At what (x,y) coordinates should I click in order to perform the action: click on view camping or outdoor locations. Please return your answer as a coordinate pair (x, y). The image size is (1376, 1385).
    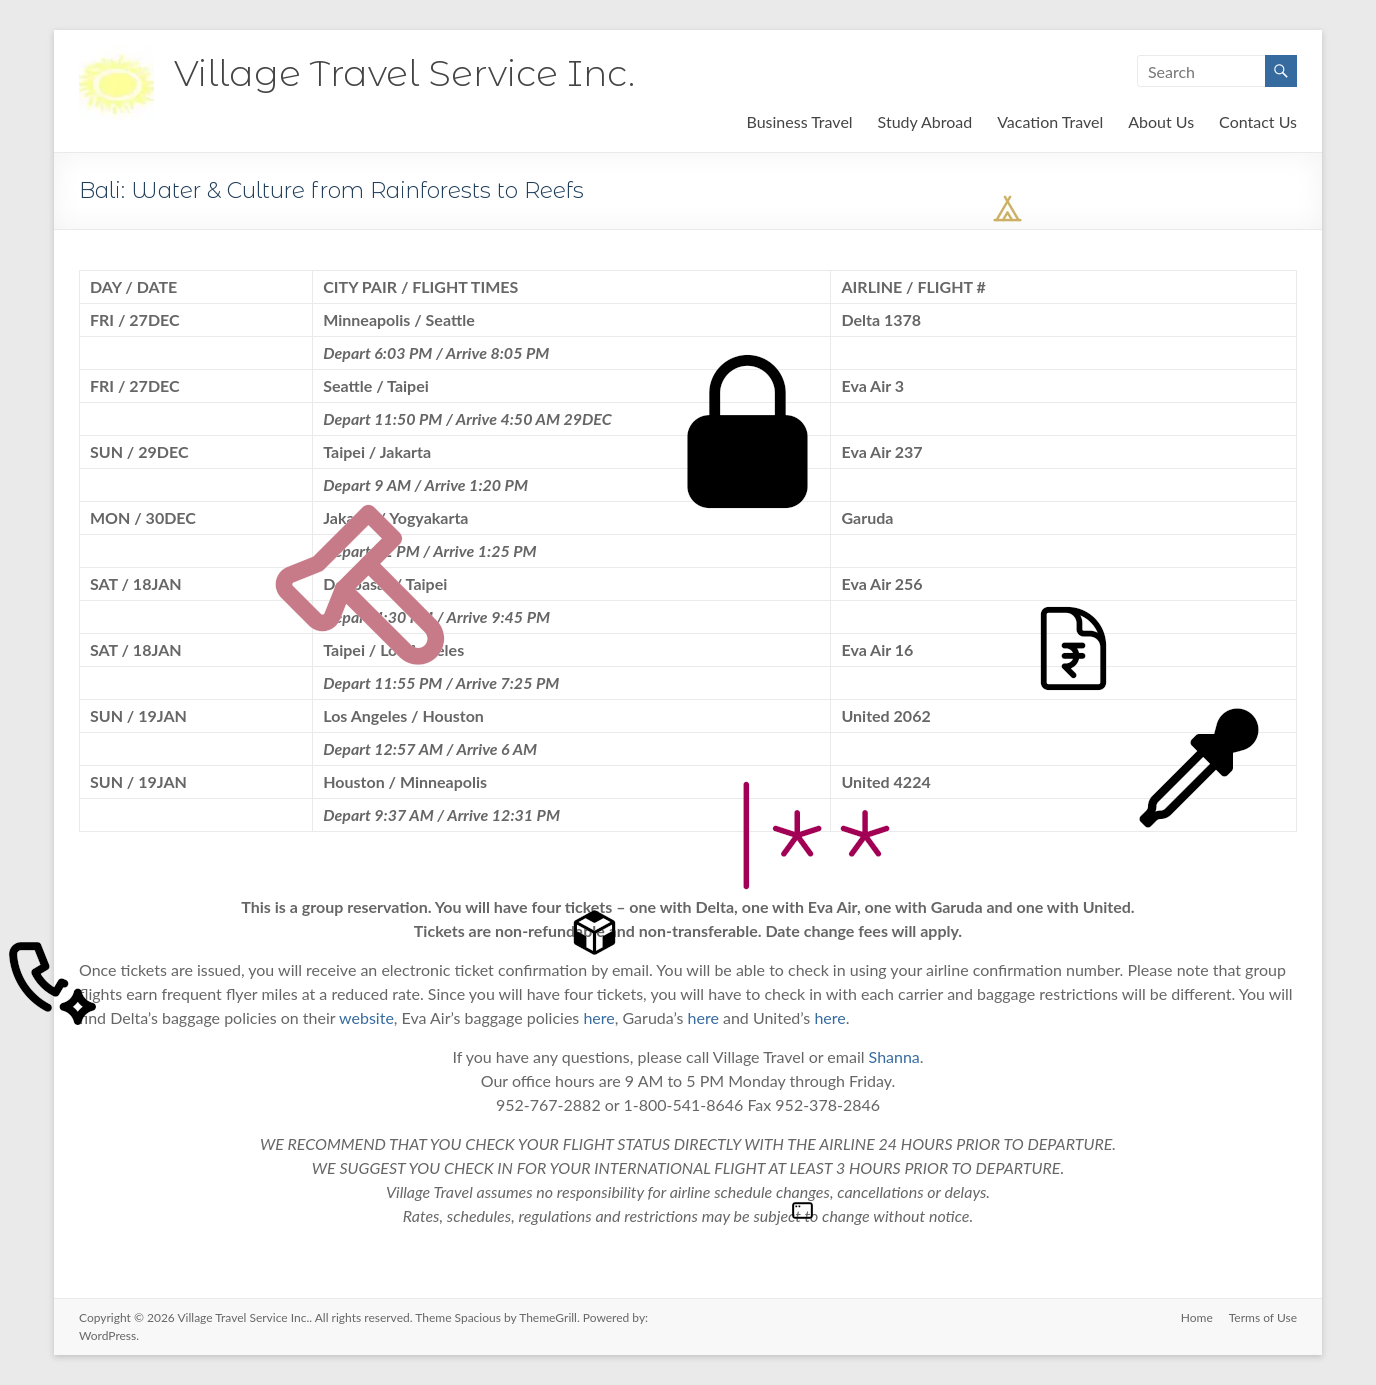
    Looking at the image, I should click on (1007, 208).